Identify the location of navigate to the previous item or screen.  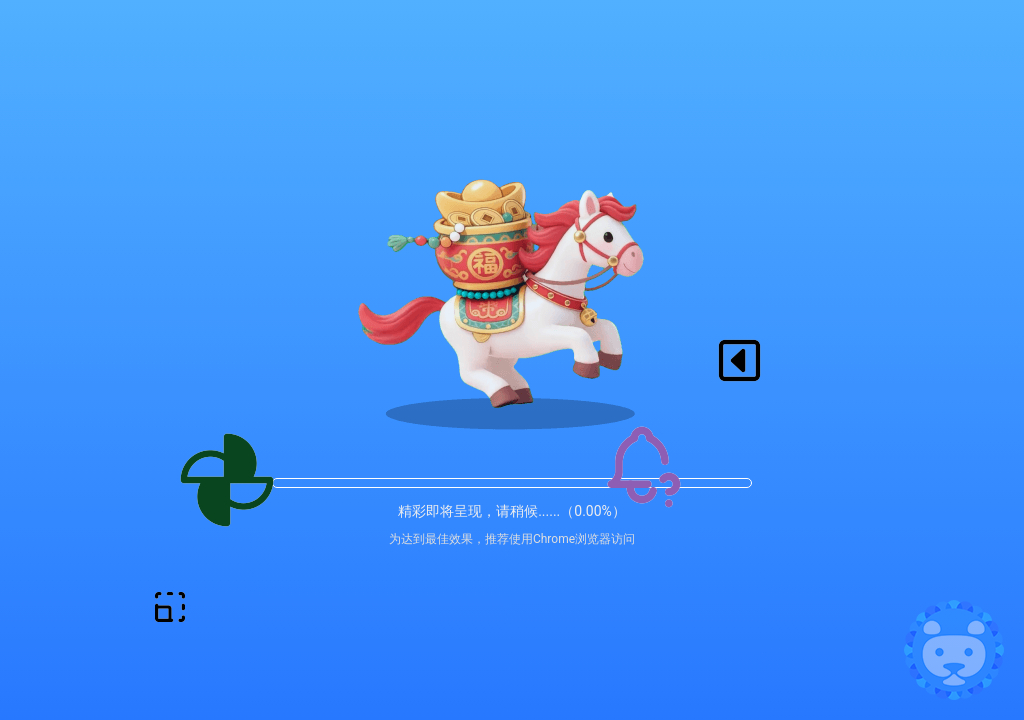
(739, 360).